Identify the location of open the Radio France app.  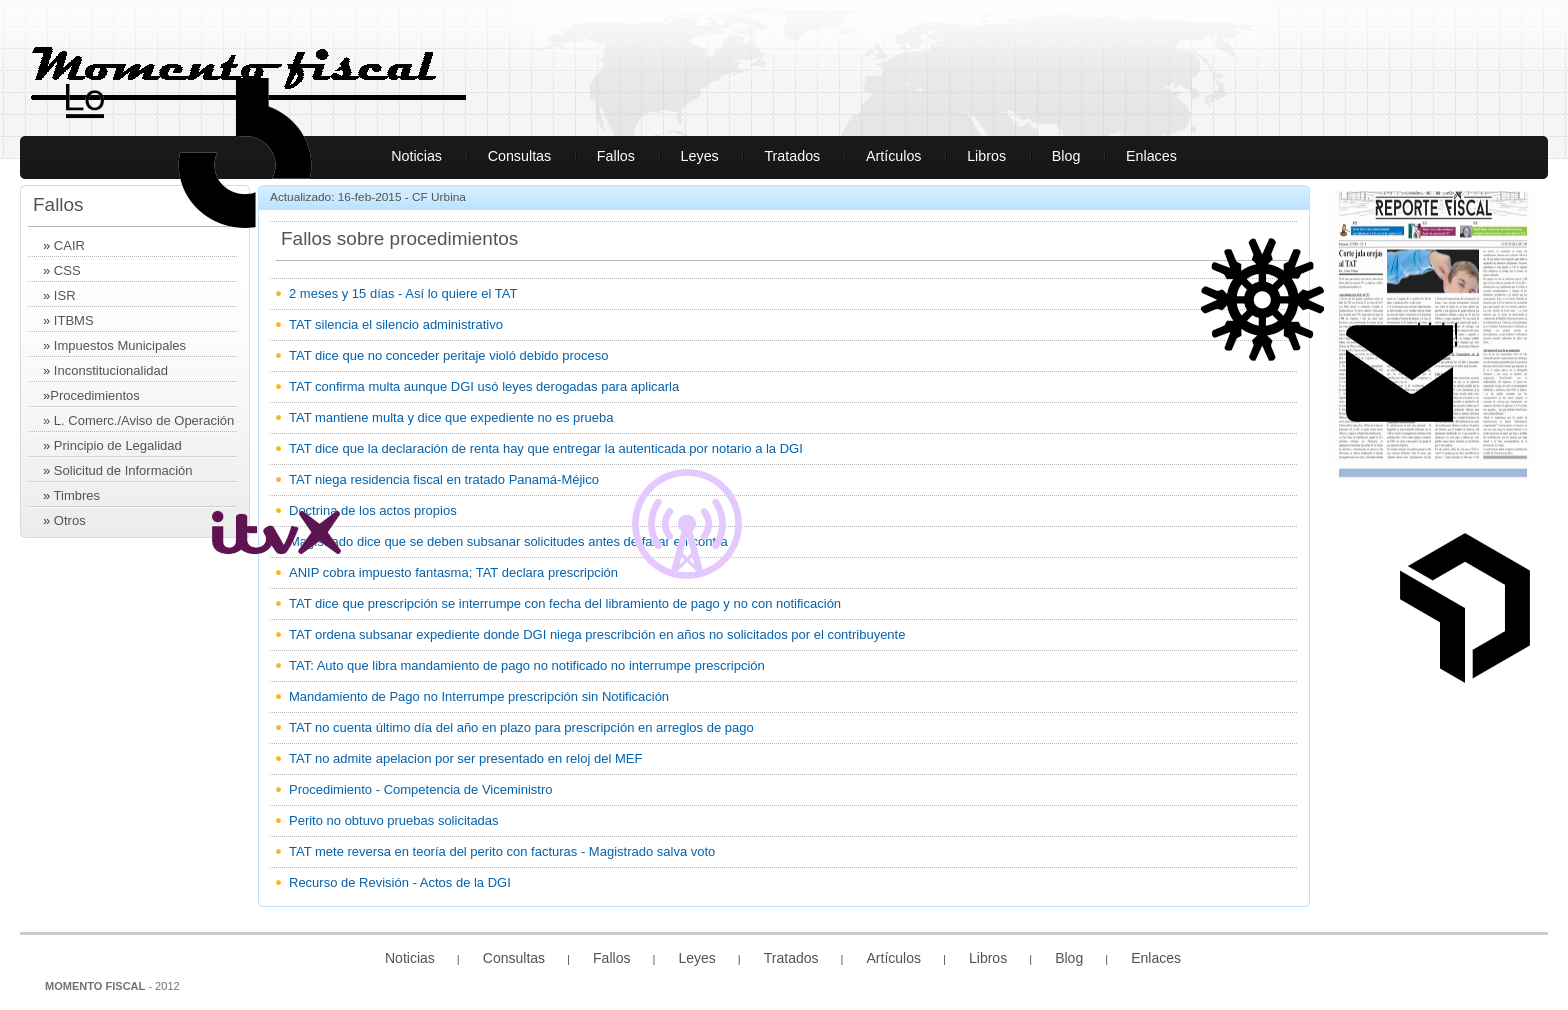
(245, 153).